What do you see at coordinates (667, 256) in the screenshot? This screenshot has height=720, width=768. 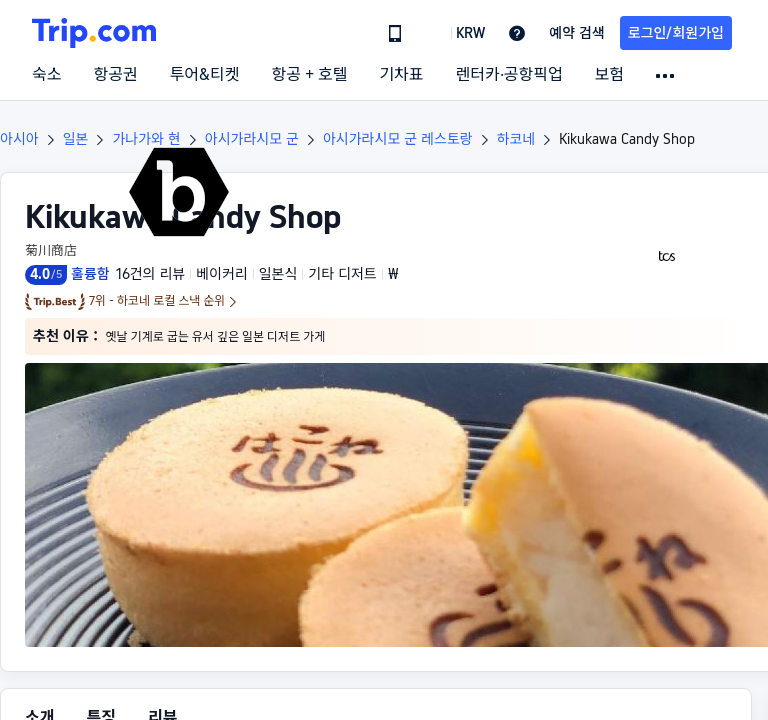 I see `Tata Consultancy Services company logo` at bounding box center [667, 256].